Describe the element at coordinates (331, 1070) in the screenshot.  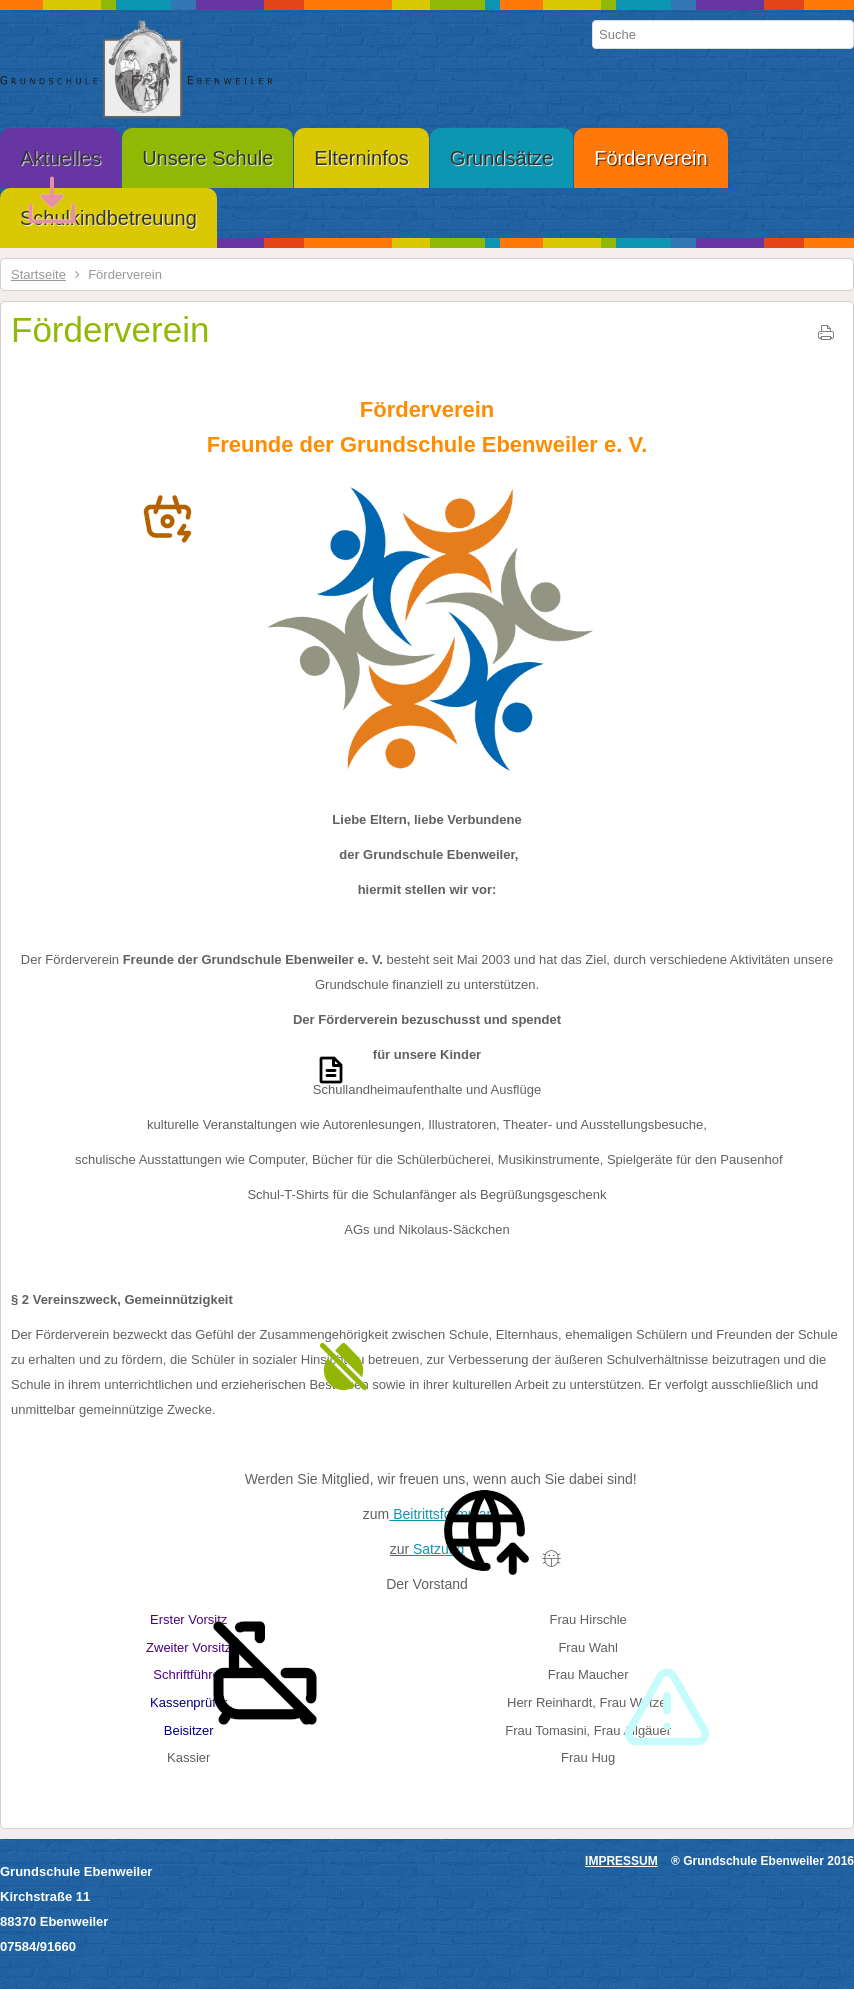
I see `view document or text file` at that location.